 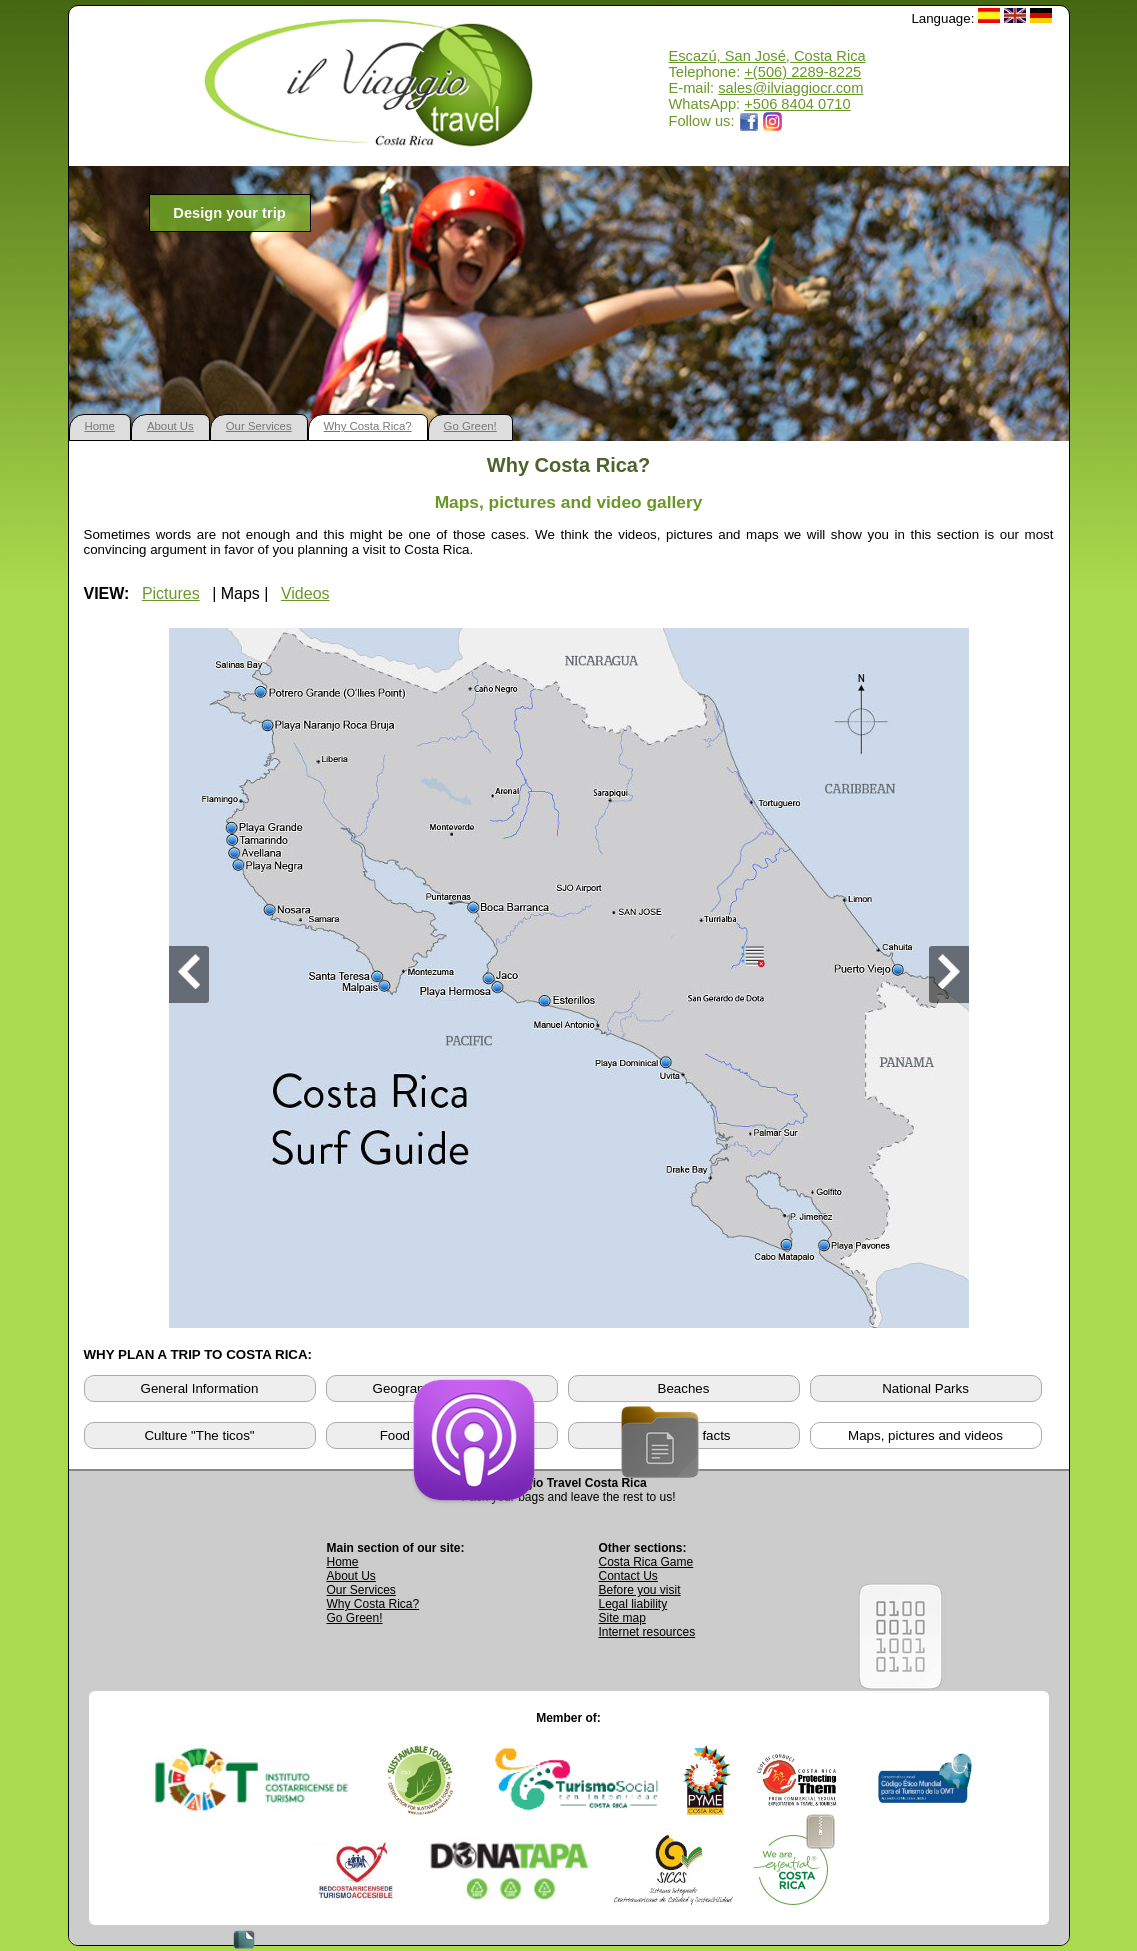 What do you see at coordinates (900, 1636) in the screenshot?
I see `indicates a binary or raw data file` at bounding box center [900, 1636].